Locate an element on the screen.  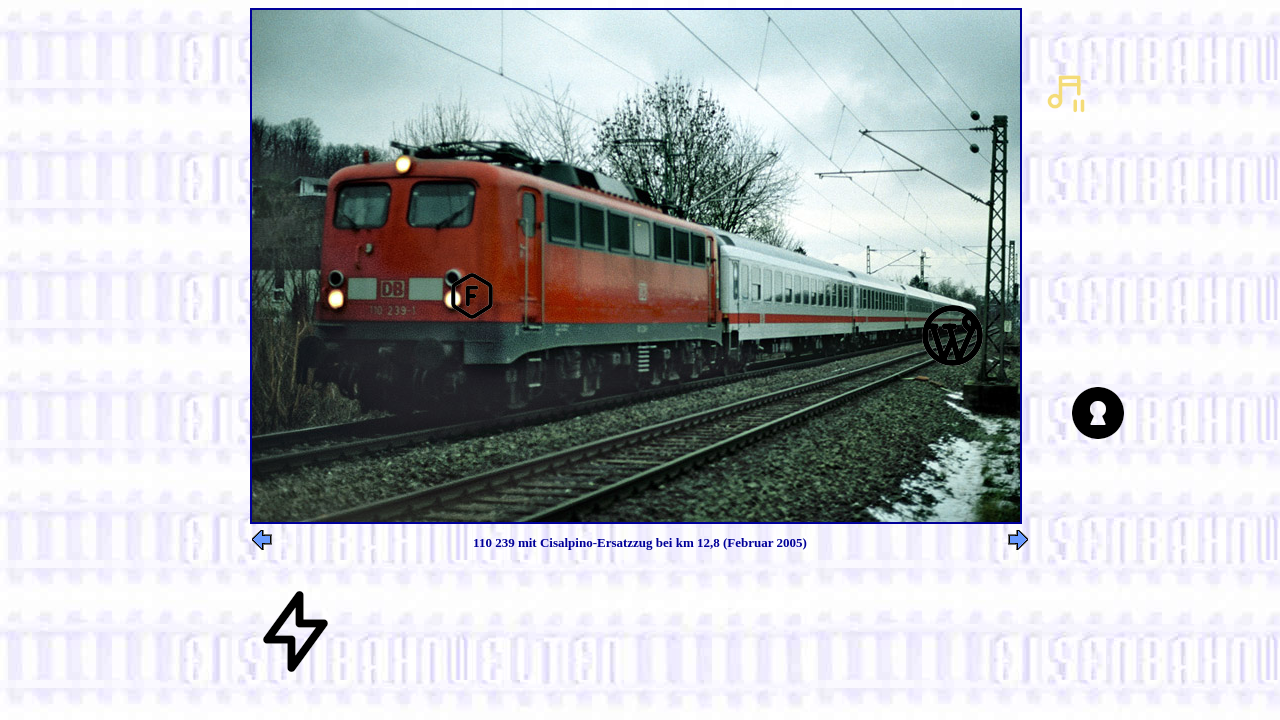
access security or privacy settings is located at coordinates (1098, 413).